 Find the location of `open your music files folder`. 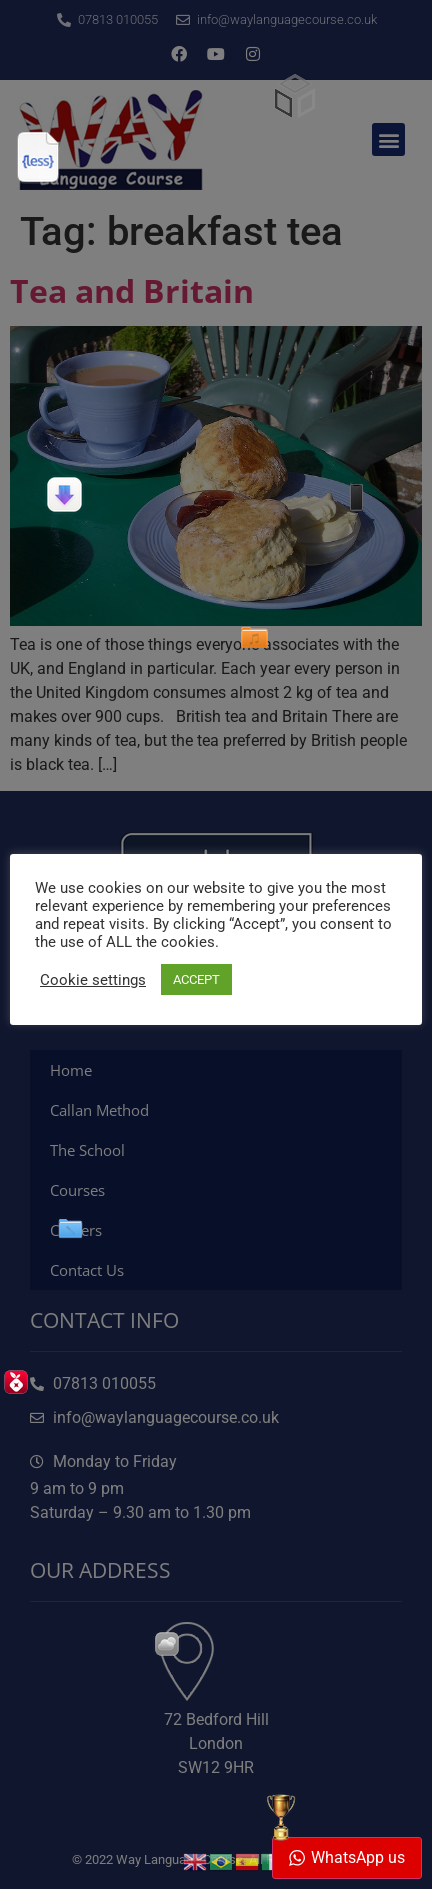

open your music files folder is located at coordinates (254, 637).